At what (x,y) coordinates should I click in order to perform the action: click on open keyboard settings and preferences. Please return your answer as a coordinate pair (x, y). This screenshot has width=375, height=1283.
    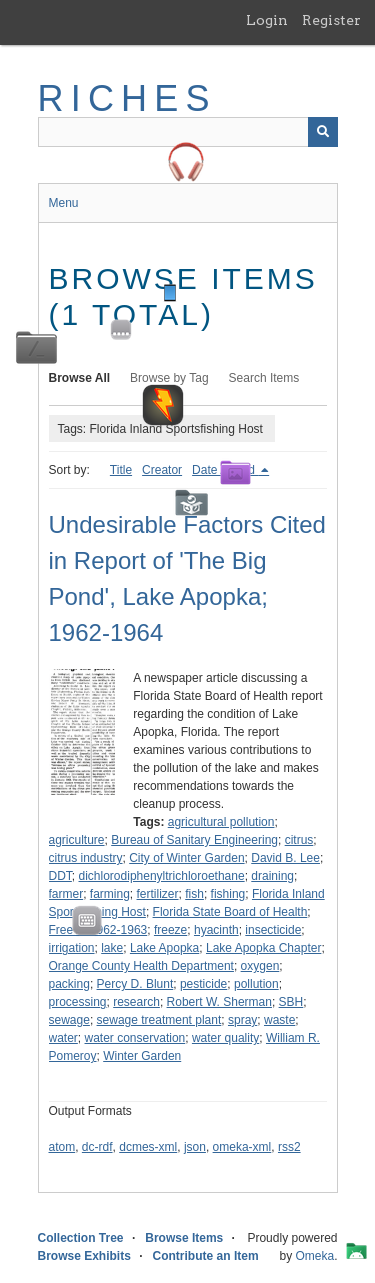
    Looking at the image, I should click on (87, 921).